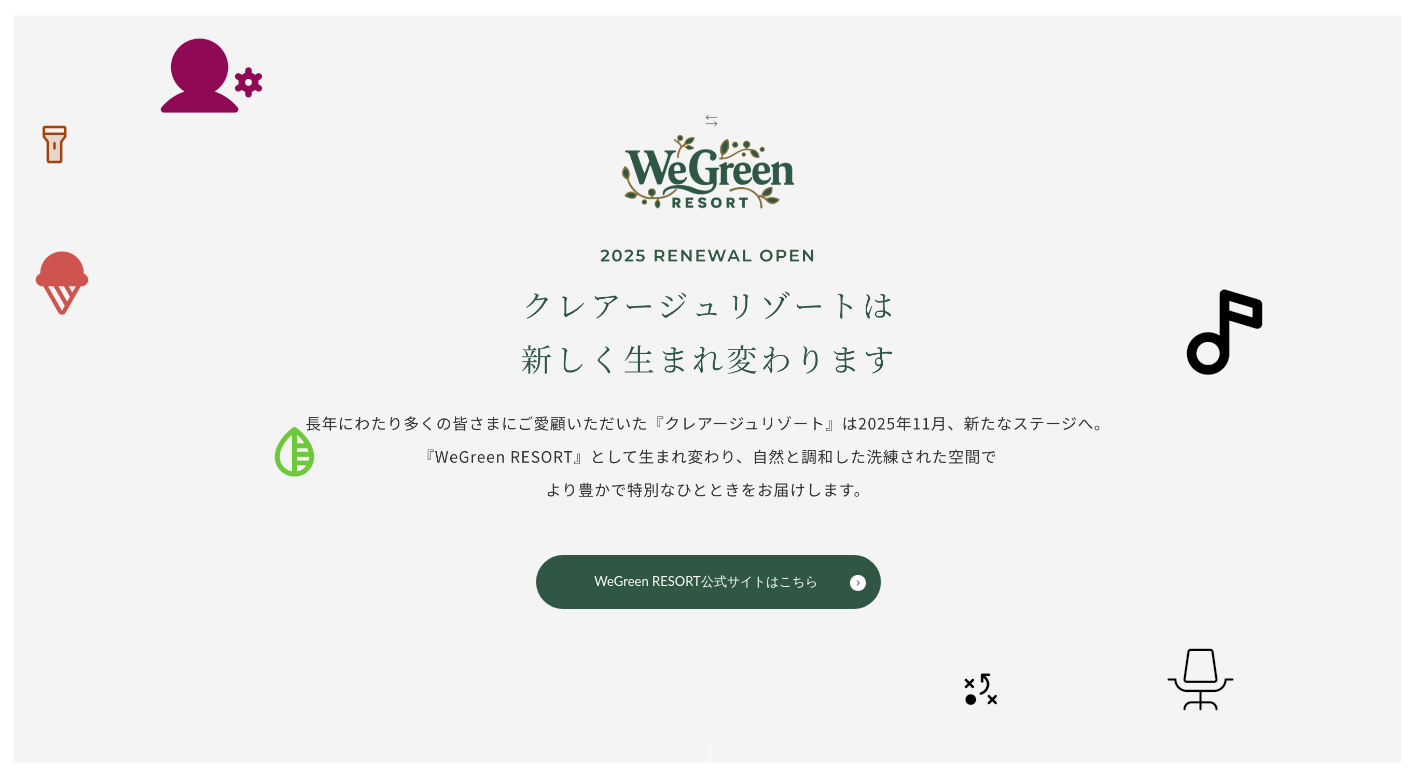 This screenshot has height=778, width=1417. I want to click on access user settings or preferences, so click(208, 79).